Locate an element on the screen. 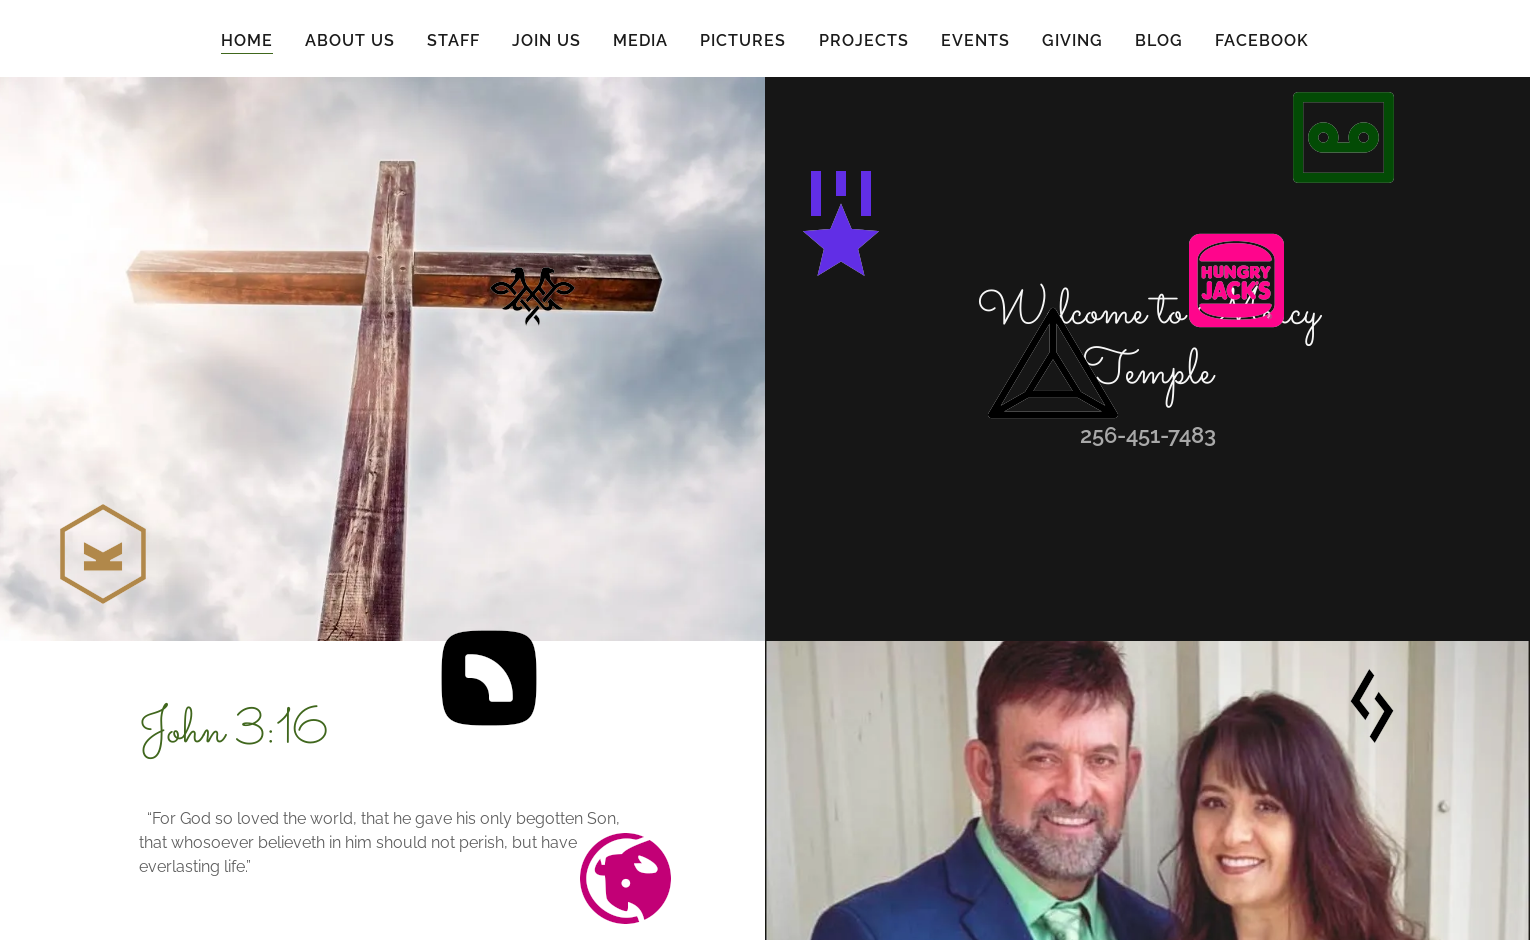  visit lintcode coding practice platform is located at coordinates (1372, 706).